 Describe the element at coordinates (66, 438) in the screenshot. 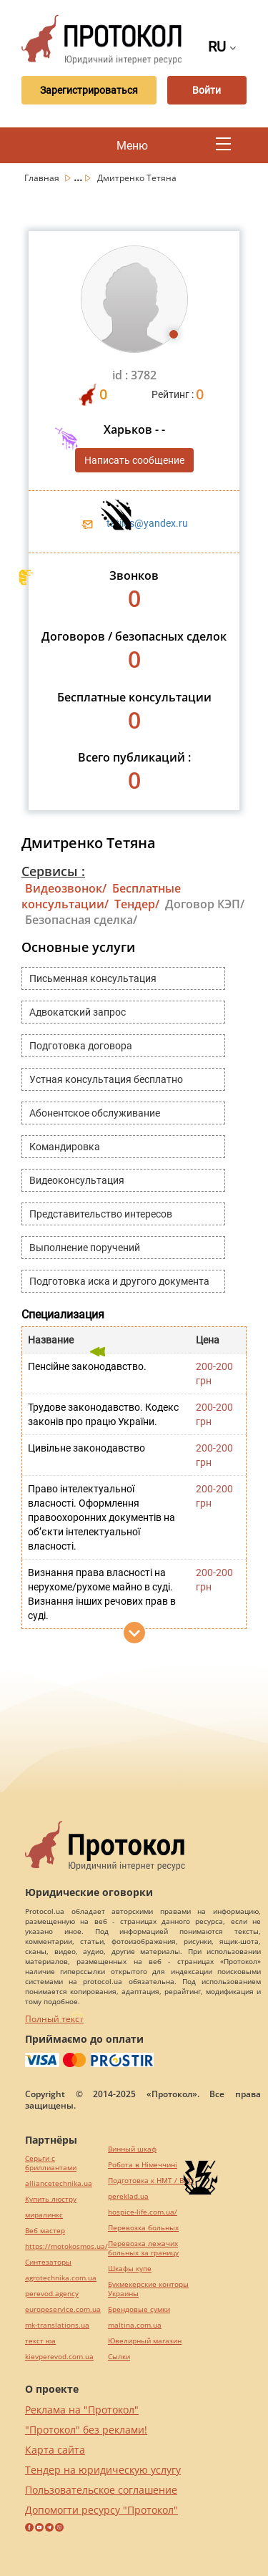

I see `indicates a critical hit or fatal attack in combat` at that location.